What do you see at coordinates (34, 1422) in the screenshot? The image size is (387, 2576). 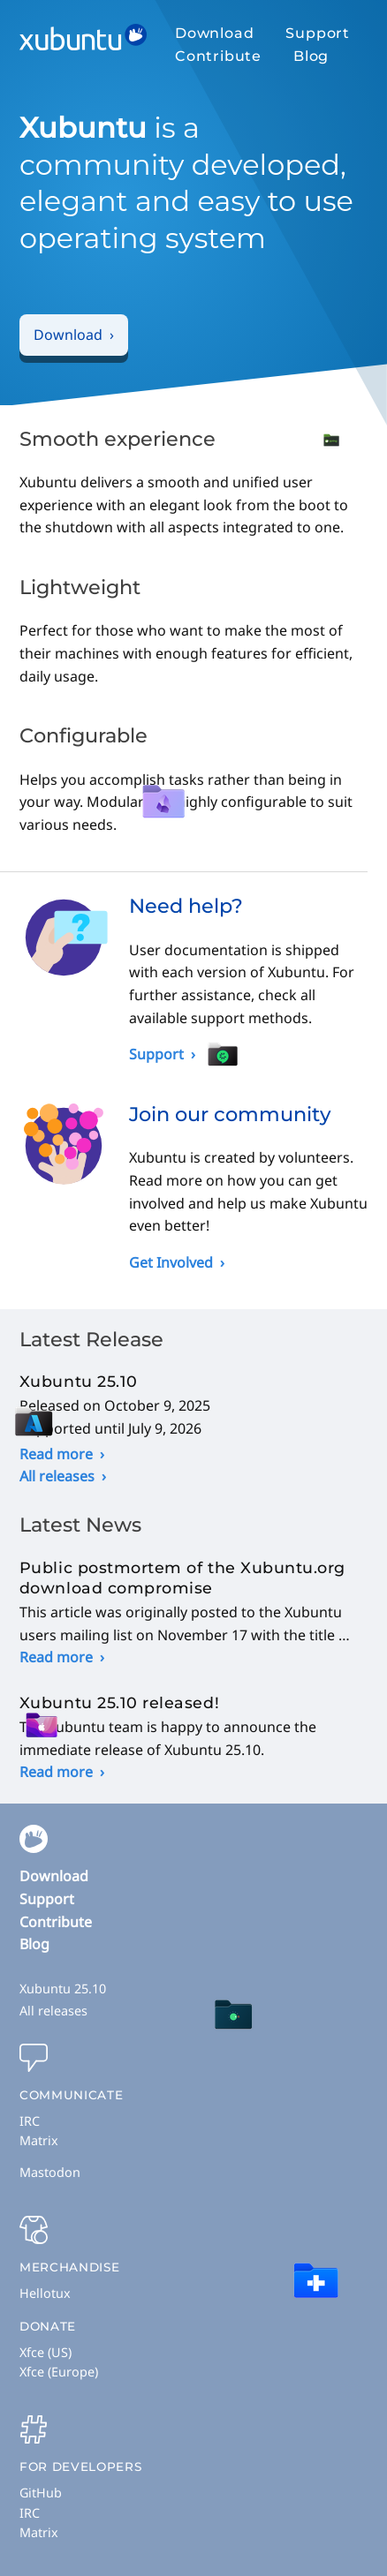 I see `open azure or microsoft cloud-related files` at bounding box center [34, 1422].